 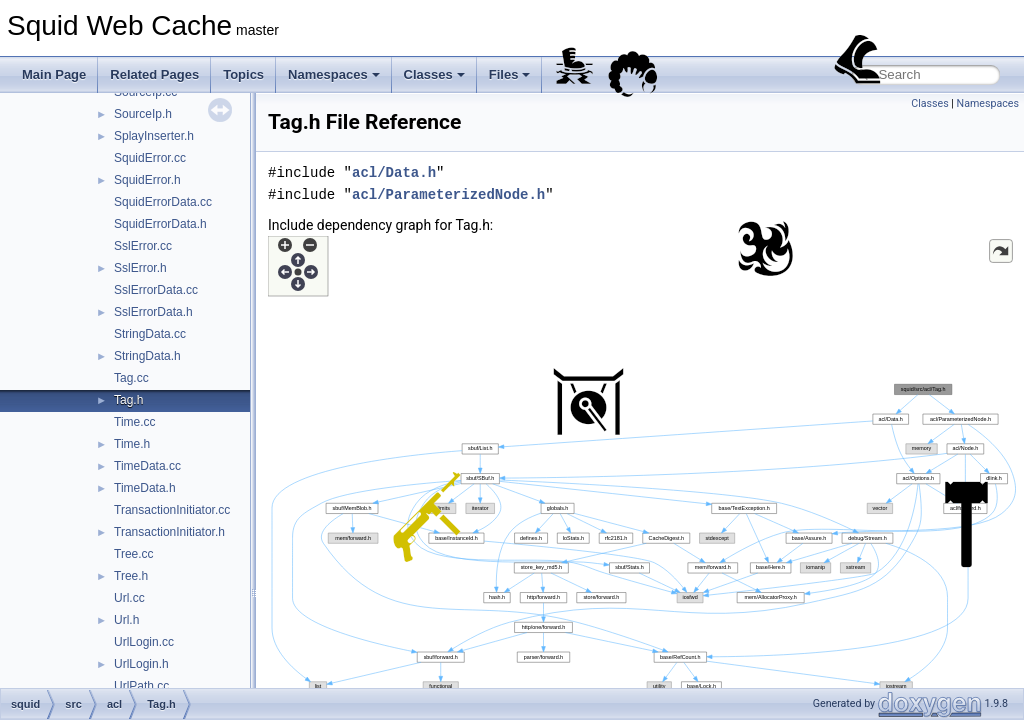 What do you see at coordinates (588, 401) in the screenshot?
I see `trigger a sound or audio alert` at bounding box center [588, 401].